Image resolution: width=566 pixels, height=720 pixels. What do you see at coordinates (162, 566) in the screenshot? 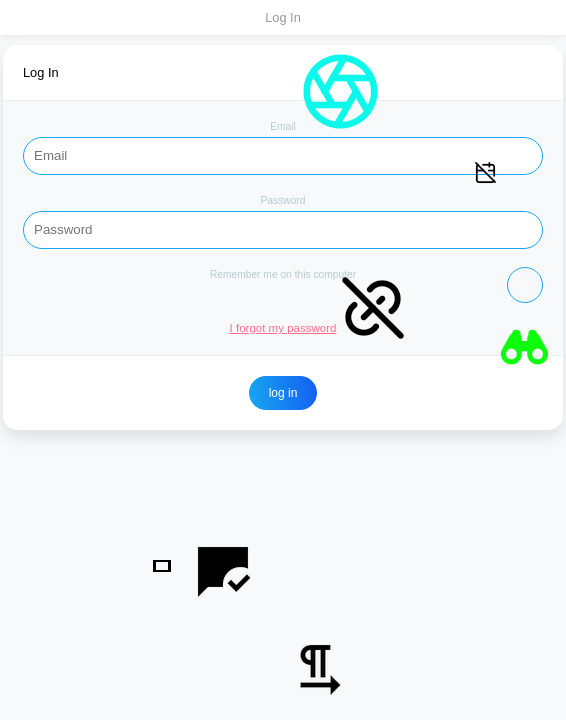
I see `switch to landscape orientation mode` at bounding box center [162, 566].